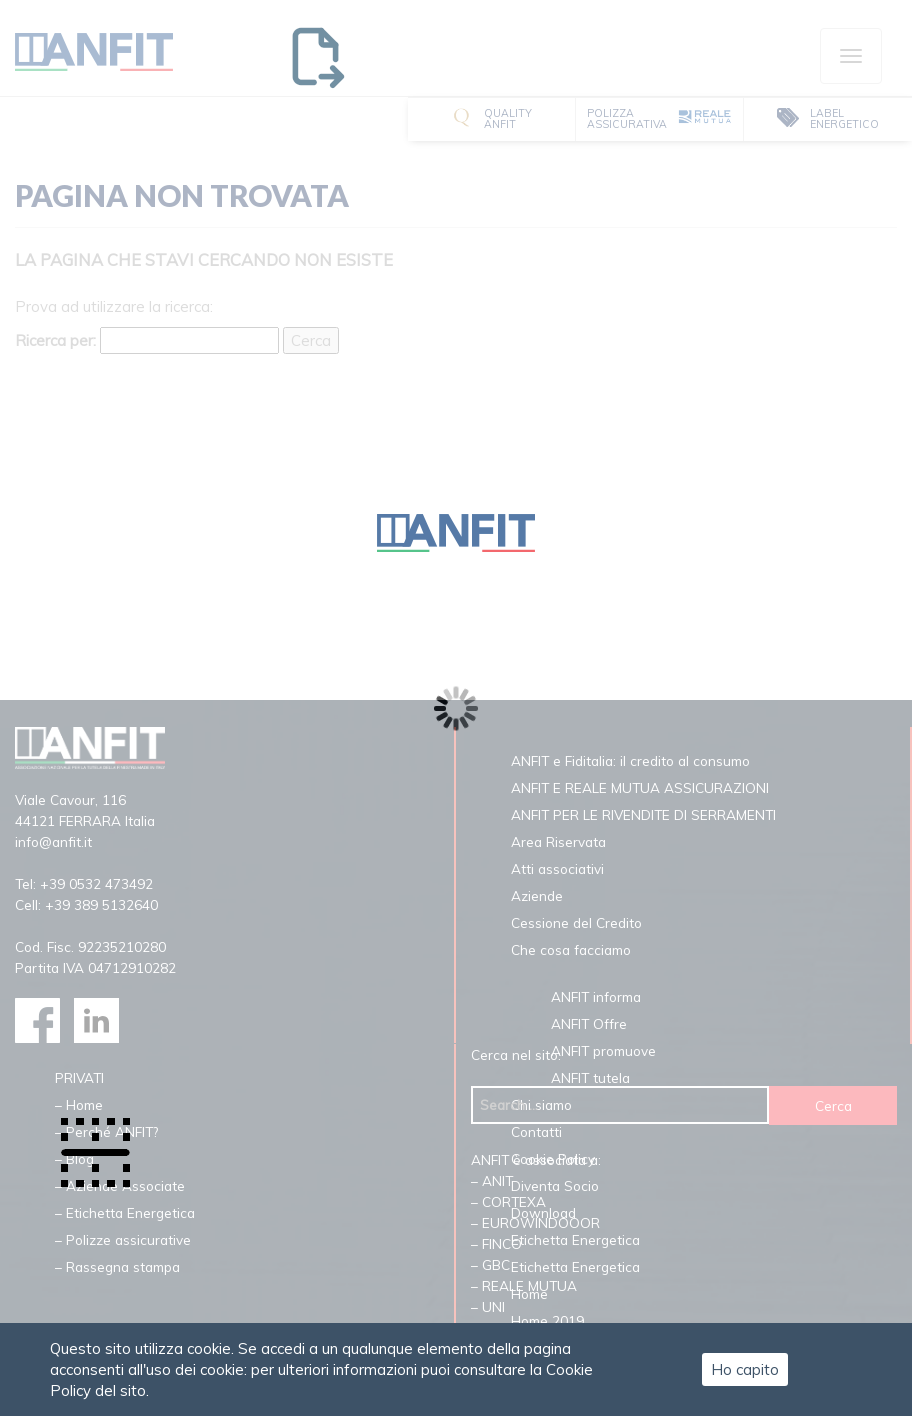  What do you see at coordinates (95, 1152) in the screenshot?
I see `add horizontal border to selected cells` at bounding box center [95, 1152].